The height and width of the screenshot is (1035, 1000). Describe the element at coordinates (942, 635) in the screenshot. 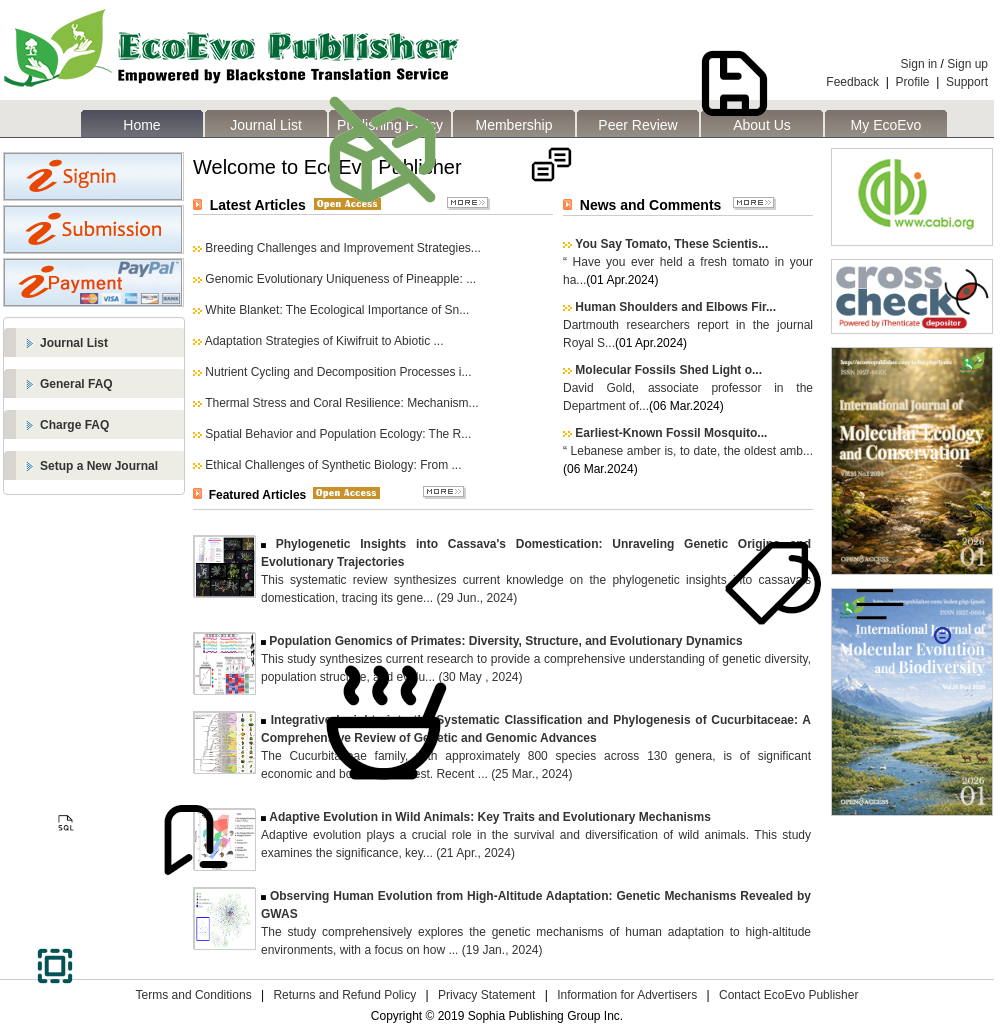

I see `indicates an unverified conditional breakpoint in debug mode` at that location.